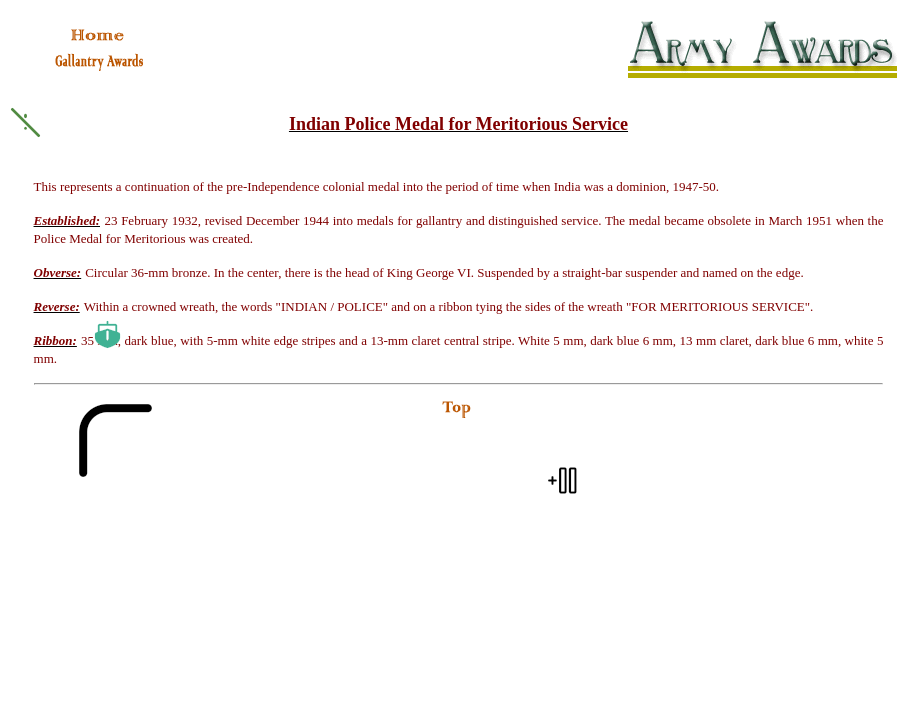 The width and height of the screenshot is (917, 720). What do you see at coordinates (107, 334) in the screenshot?
I see `access boat or ferry services` at bounding box center [107, 334].